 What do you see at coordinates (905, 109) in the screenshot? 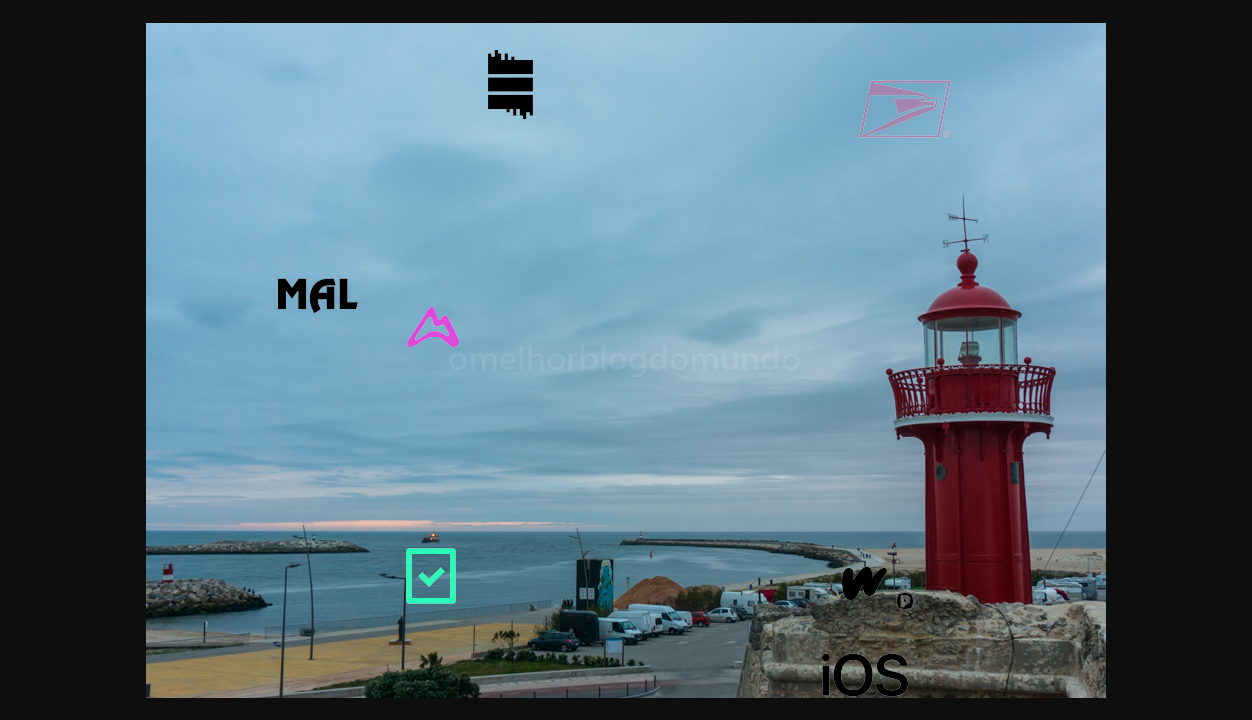
I see `access USPS shipping and tracking services` at bounding box center [905, 109].